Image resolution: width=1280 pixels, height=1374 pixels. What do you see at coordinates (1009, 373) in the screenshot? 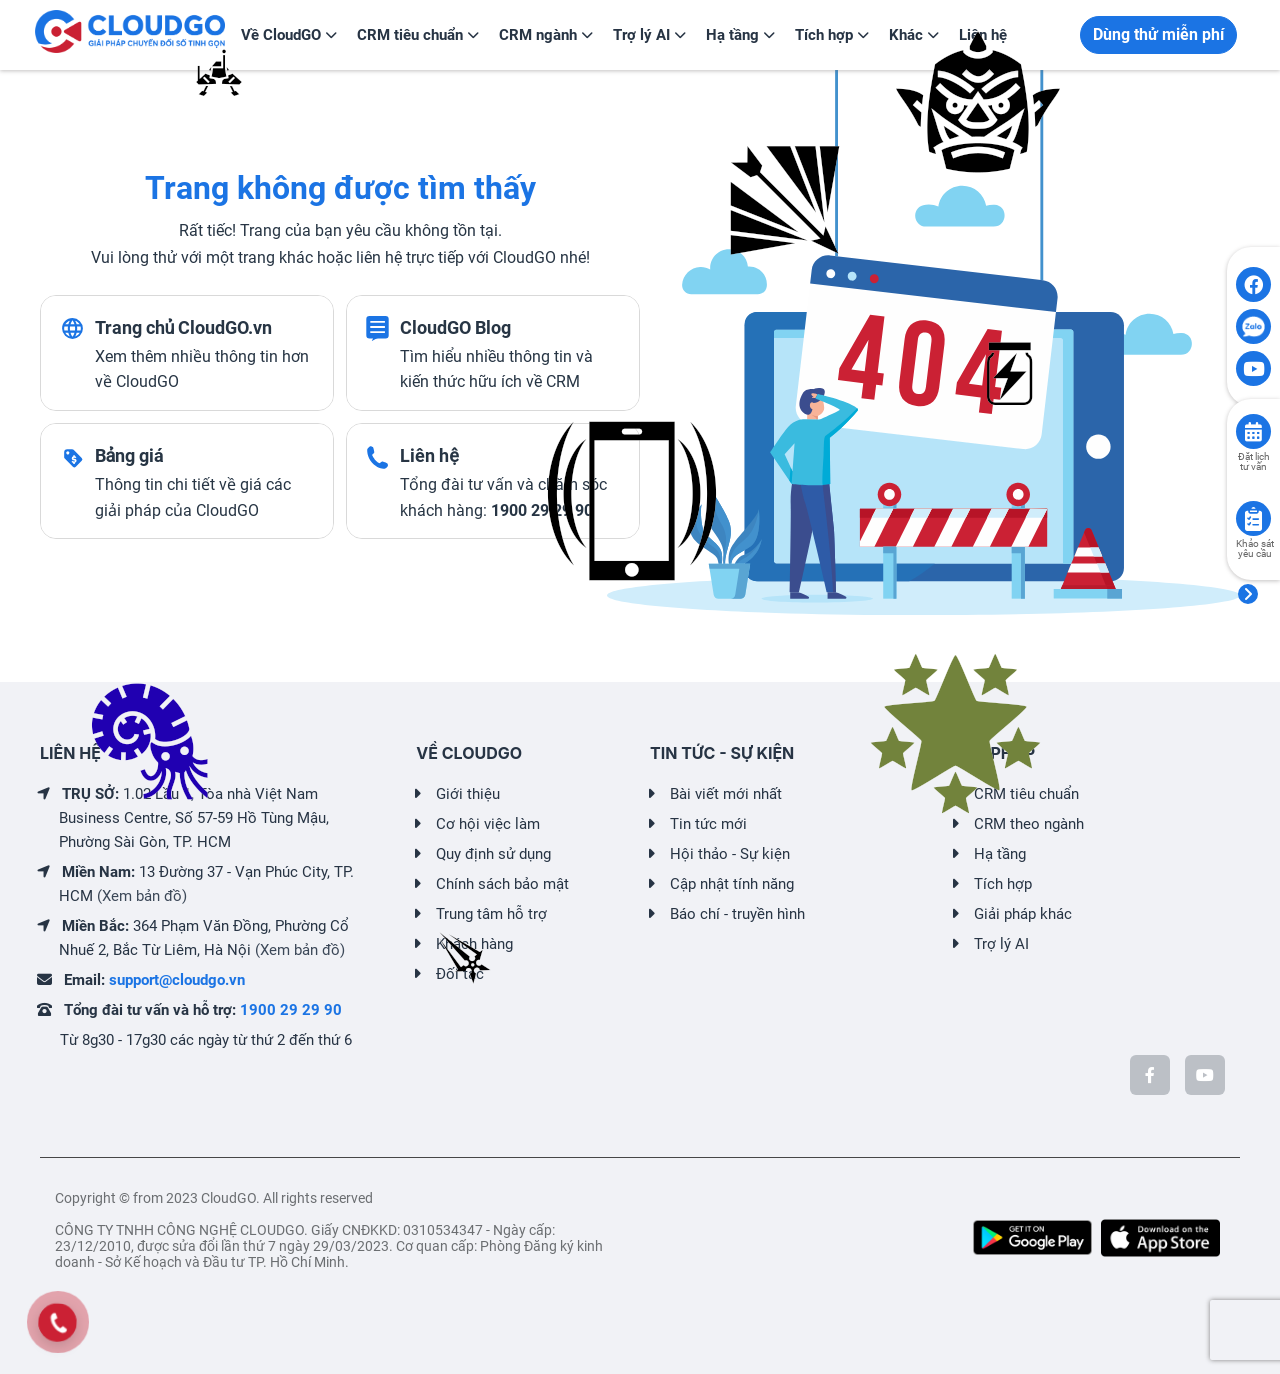
I see `use a stored power-up or energy boost` at bounding box center [1009, 373].